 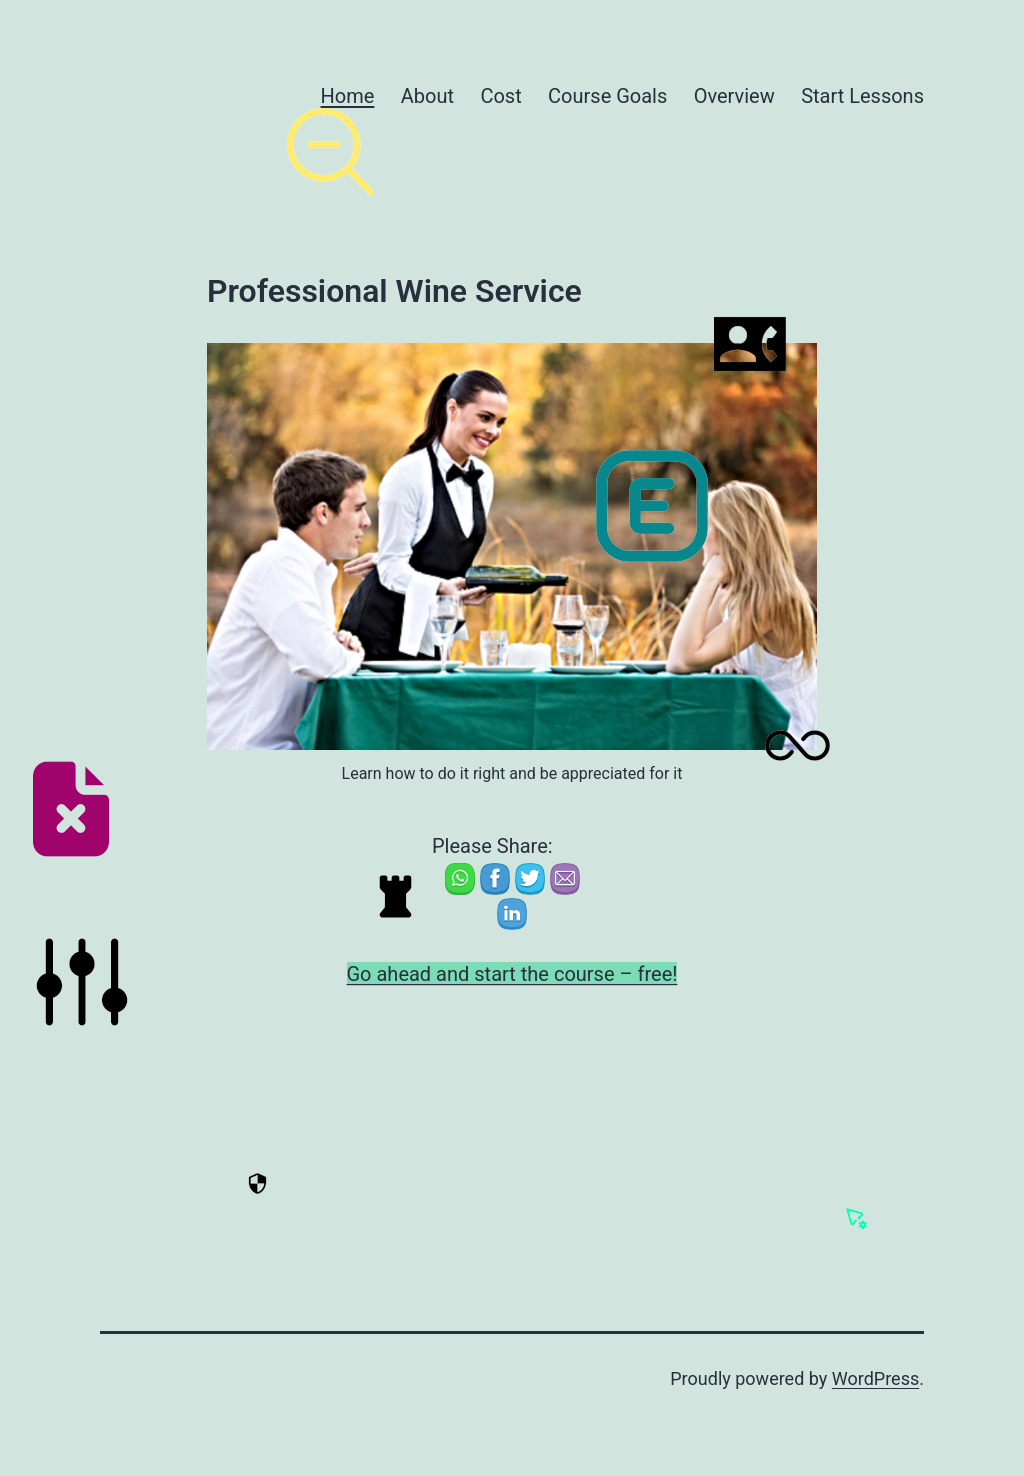 I want to click on call a contact from your address book, so click(x=750, y=344).